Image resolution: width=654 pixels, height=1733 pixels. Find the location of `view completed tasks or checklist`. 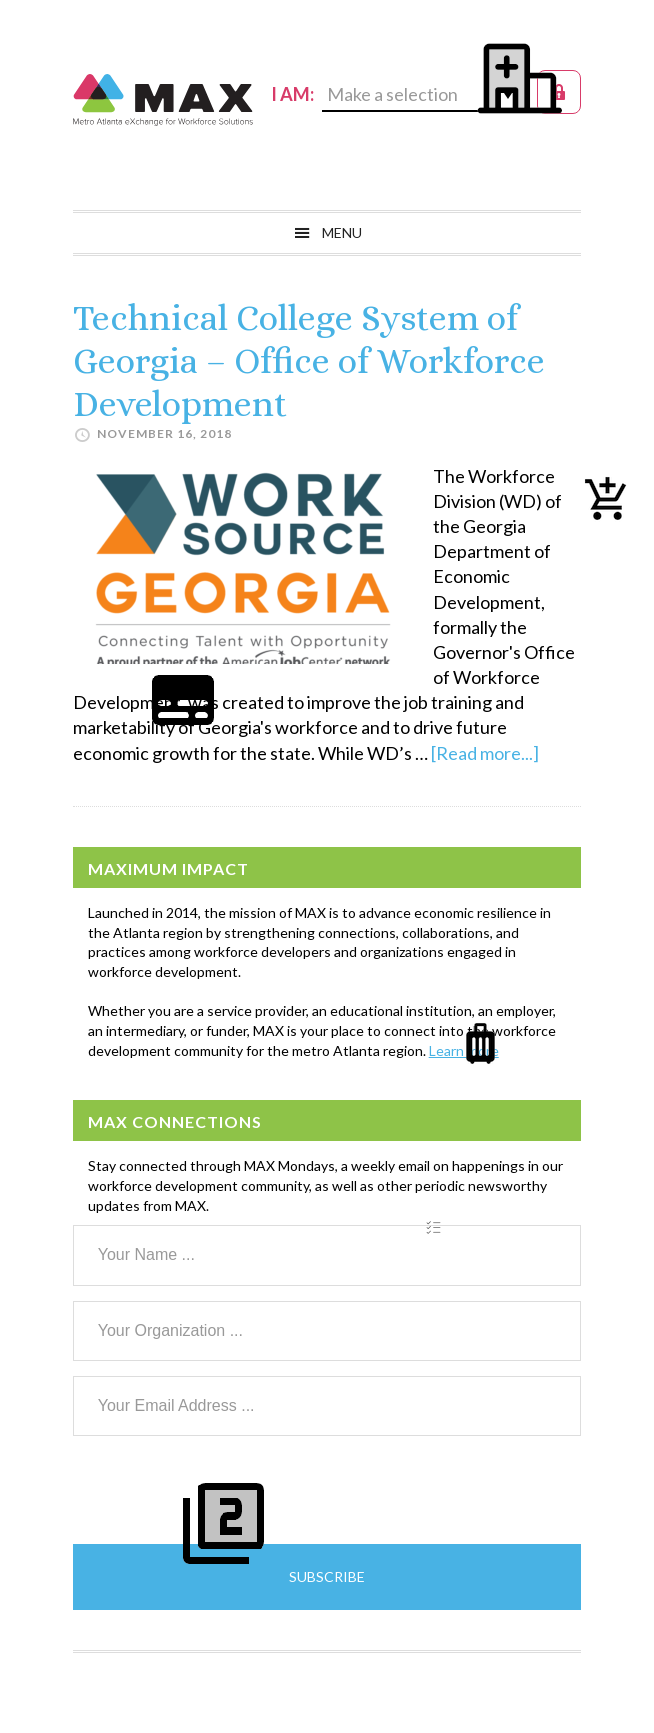

view completed tasks or checklist is located at coordinates (433, 1227).